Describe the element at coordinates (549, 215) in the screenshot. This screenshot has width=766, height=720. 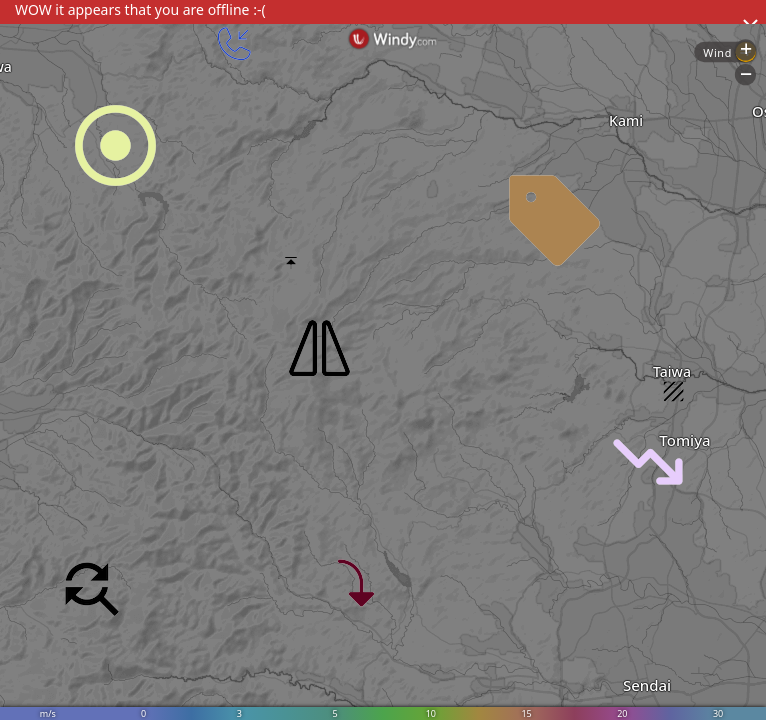
I see `add a tag or label to an item` at that location.